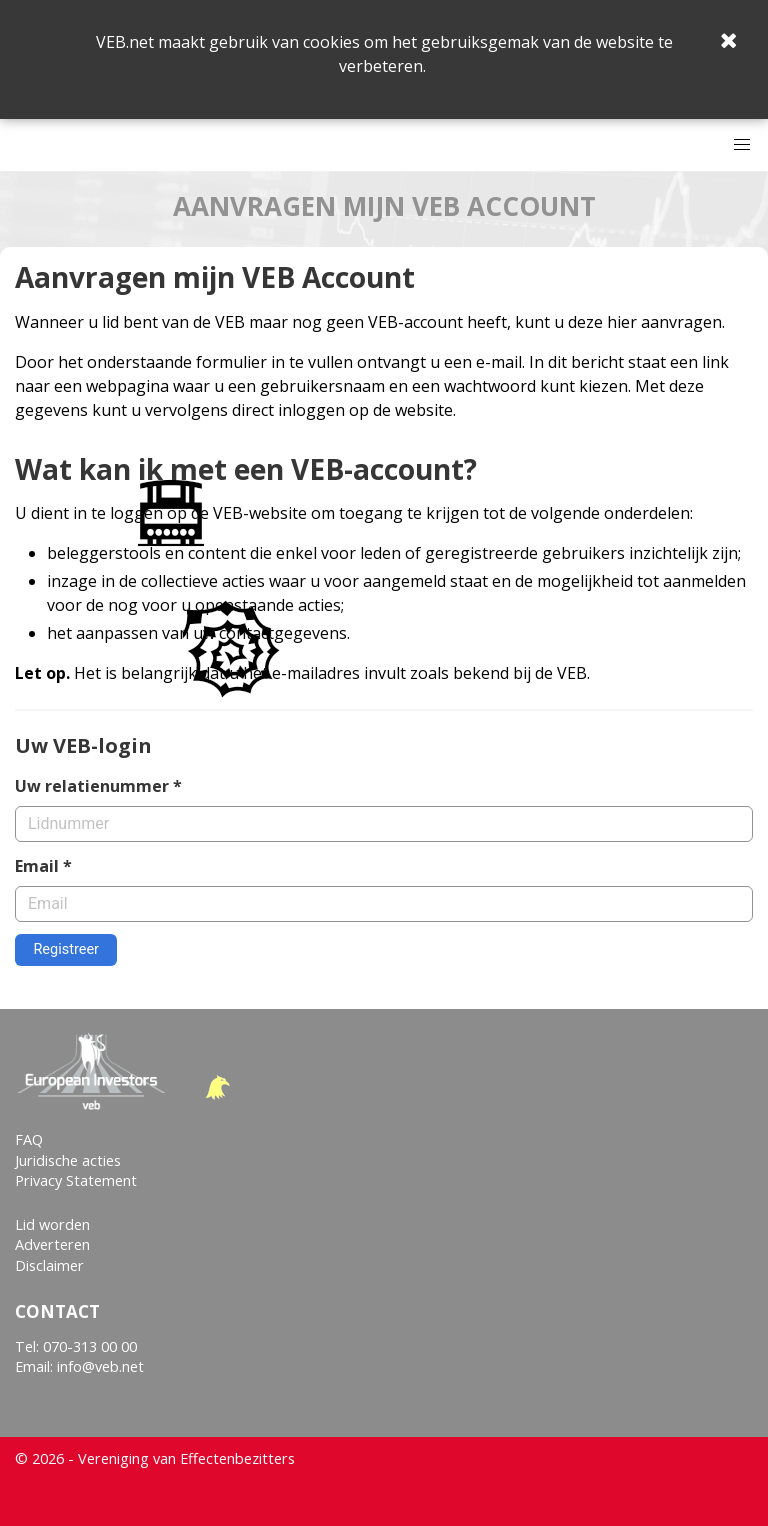  I want to click on represents a trap or hazard in gameplay, so click(231, 649).